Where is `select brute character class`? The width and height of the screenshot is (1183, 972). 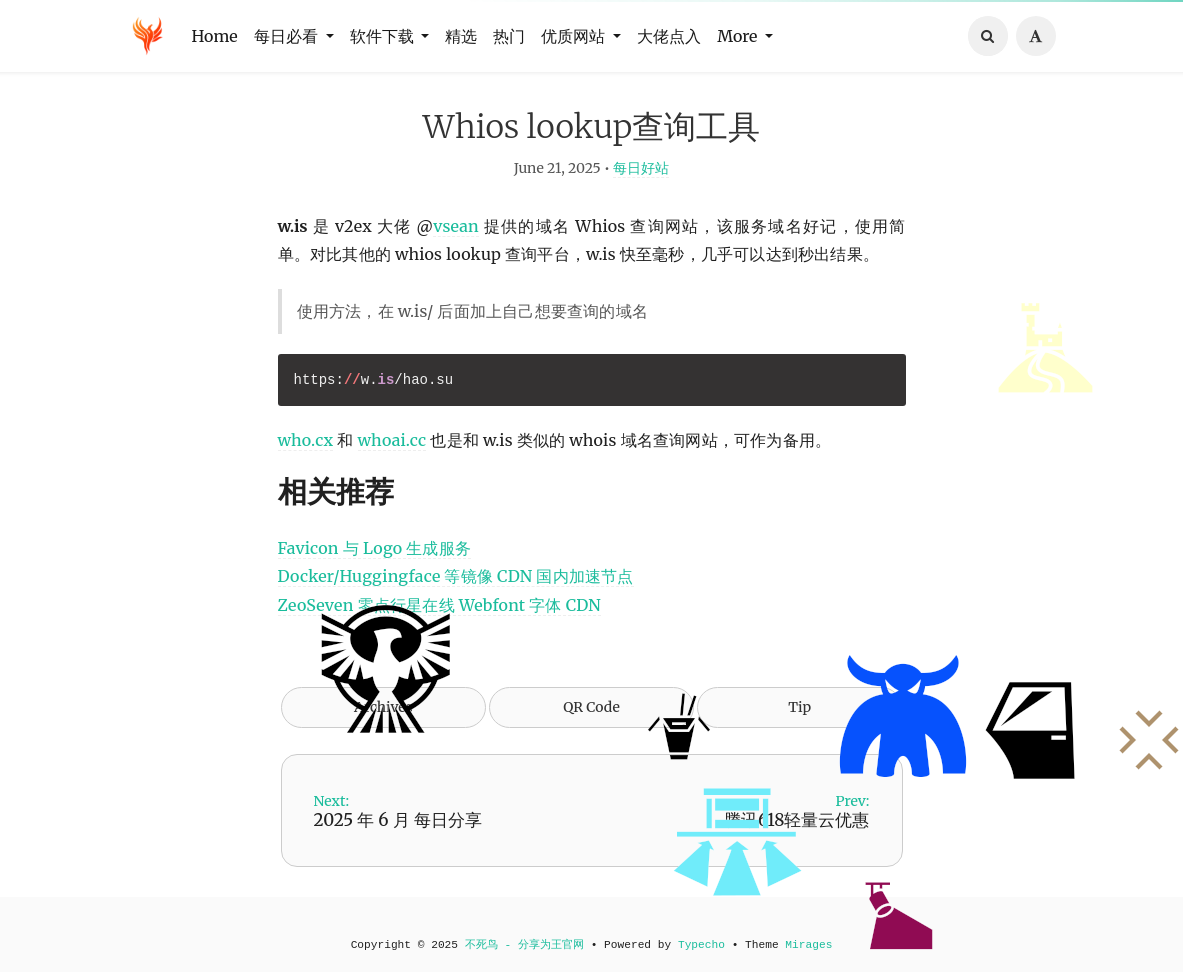 select brute character class is located at coordinates (903, 716).